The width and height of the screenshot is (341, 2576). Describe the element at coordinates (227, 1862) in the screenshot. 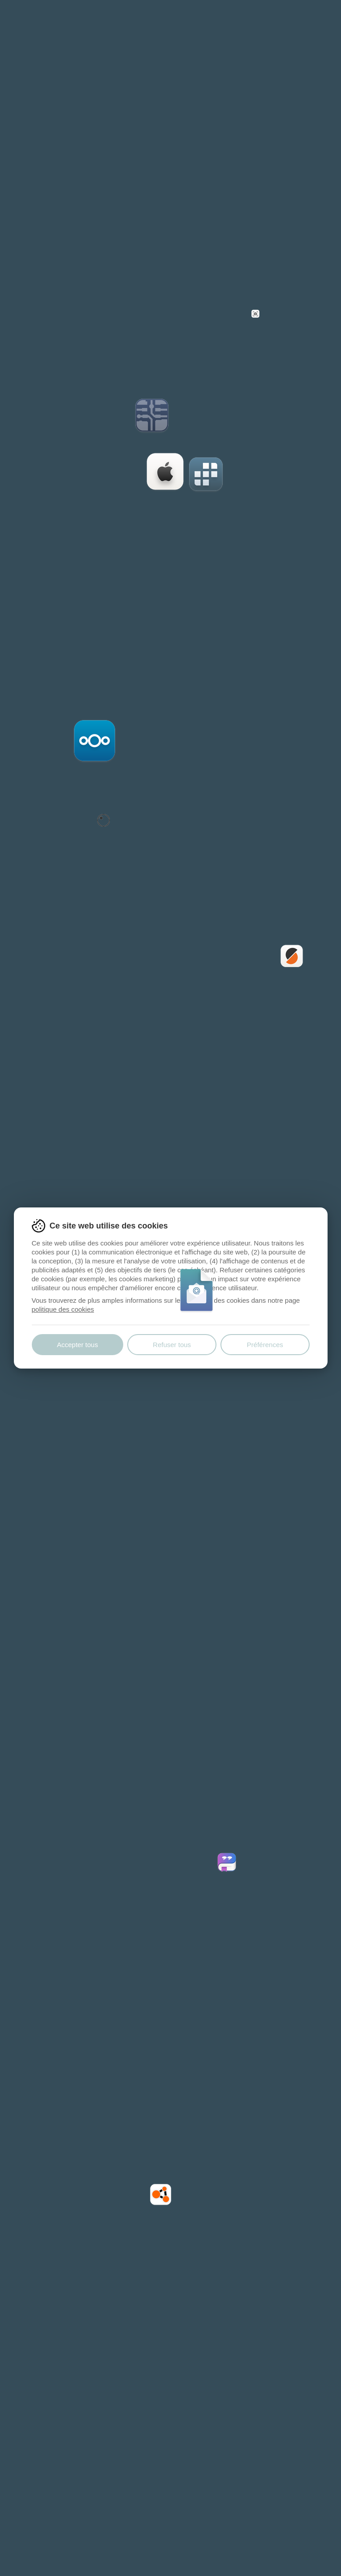

I see `open citations manager app` at that location.